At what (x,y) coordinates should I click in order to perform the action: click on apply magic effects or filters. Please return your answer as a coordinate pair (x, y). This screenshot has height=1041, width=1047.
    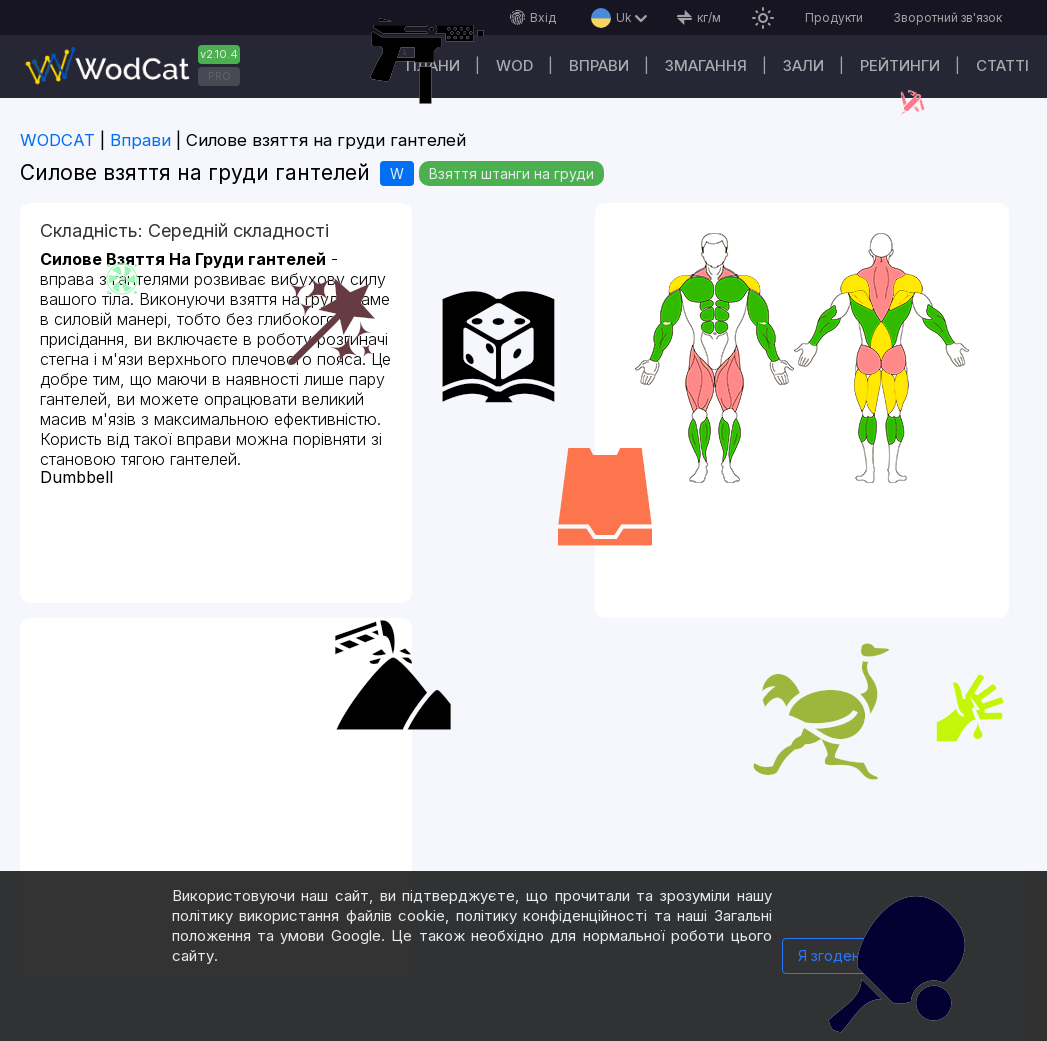
    Looking at the image, I should click on (332, 321).